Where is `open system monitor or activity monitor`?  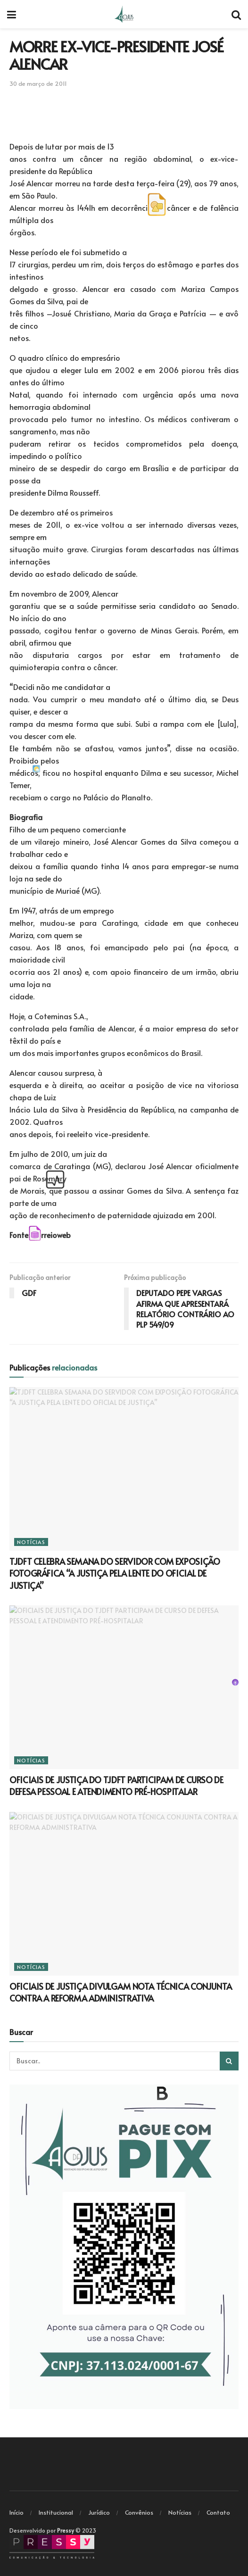 open system monitor or activity monitor is located at coordinates (55, 1180).